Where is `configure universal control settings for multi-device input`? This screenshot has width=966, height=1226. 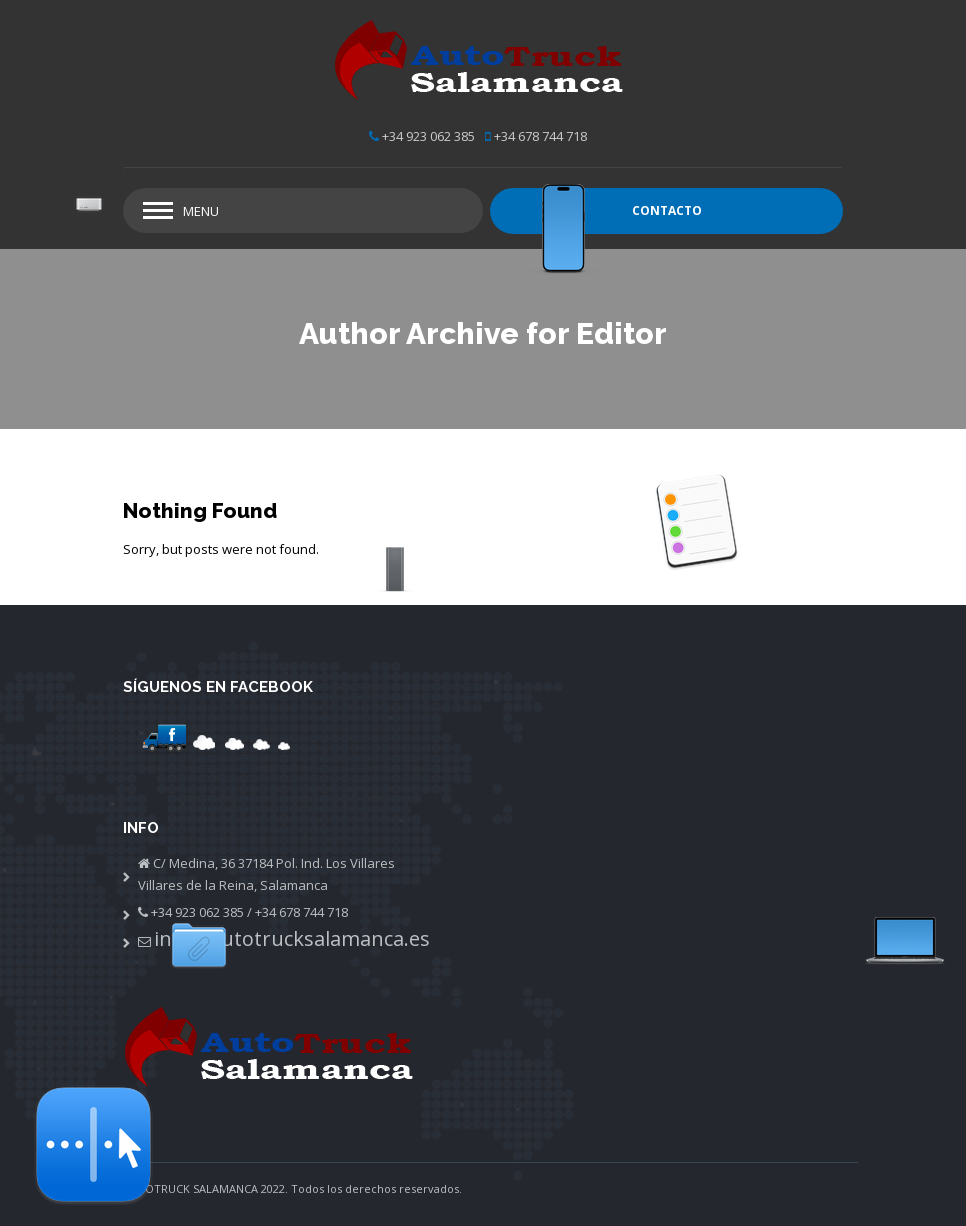 configure universal control settings for multi-device input is located at coordinates (93, 1144).